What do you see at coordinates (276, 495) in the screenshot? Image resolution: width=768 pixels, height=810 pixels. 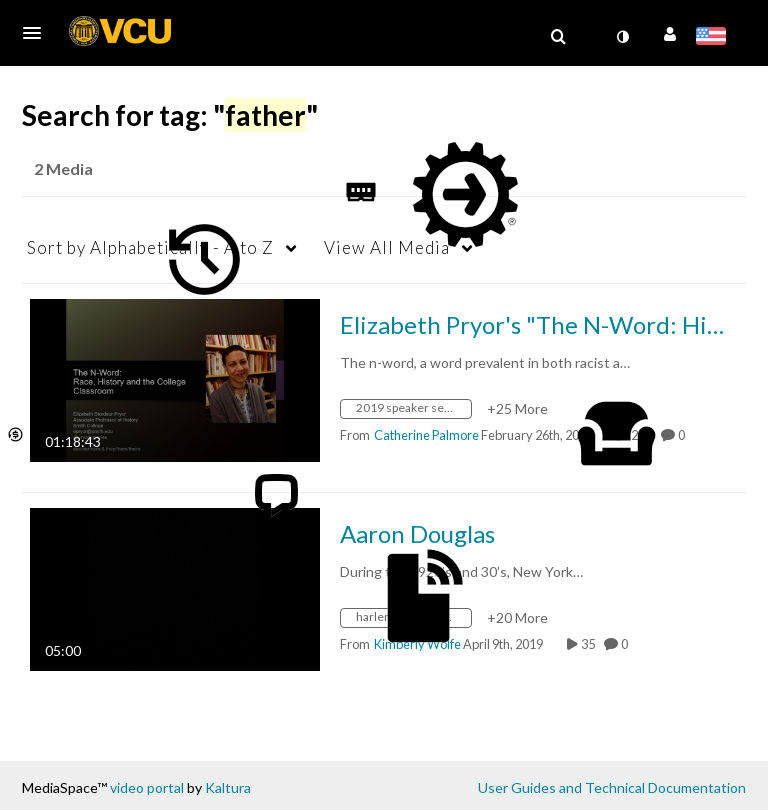 I see `open LiveChat customer support` at bounding box center [276, 495].